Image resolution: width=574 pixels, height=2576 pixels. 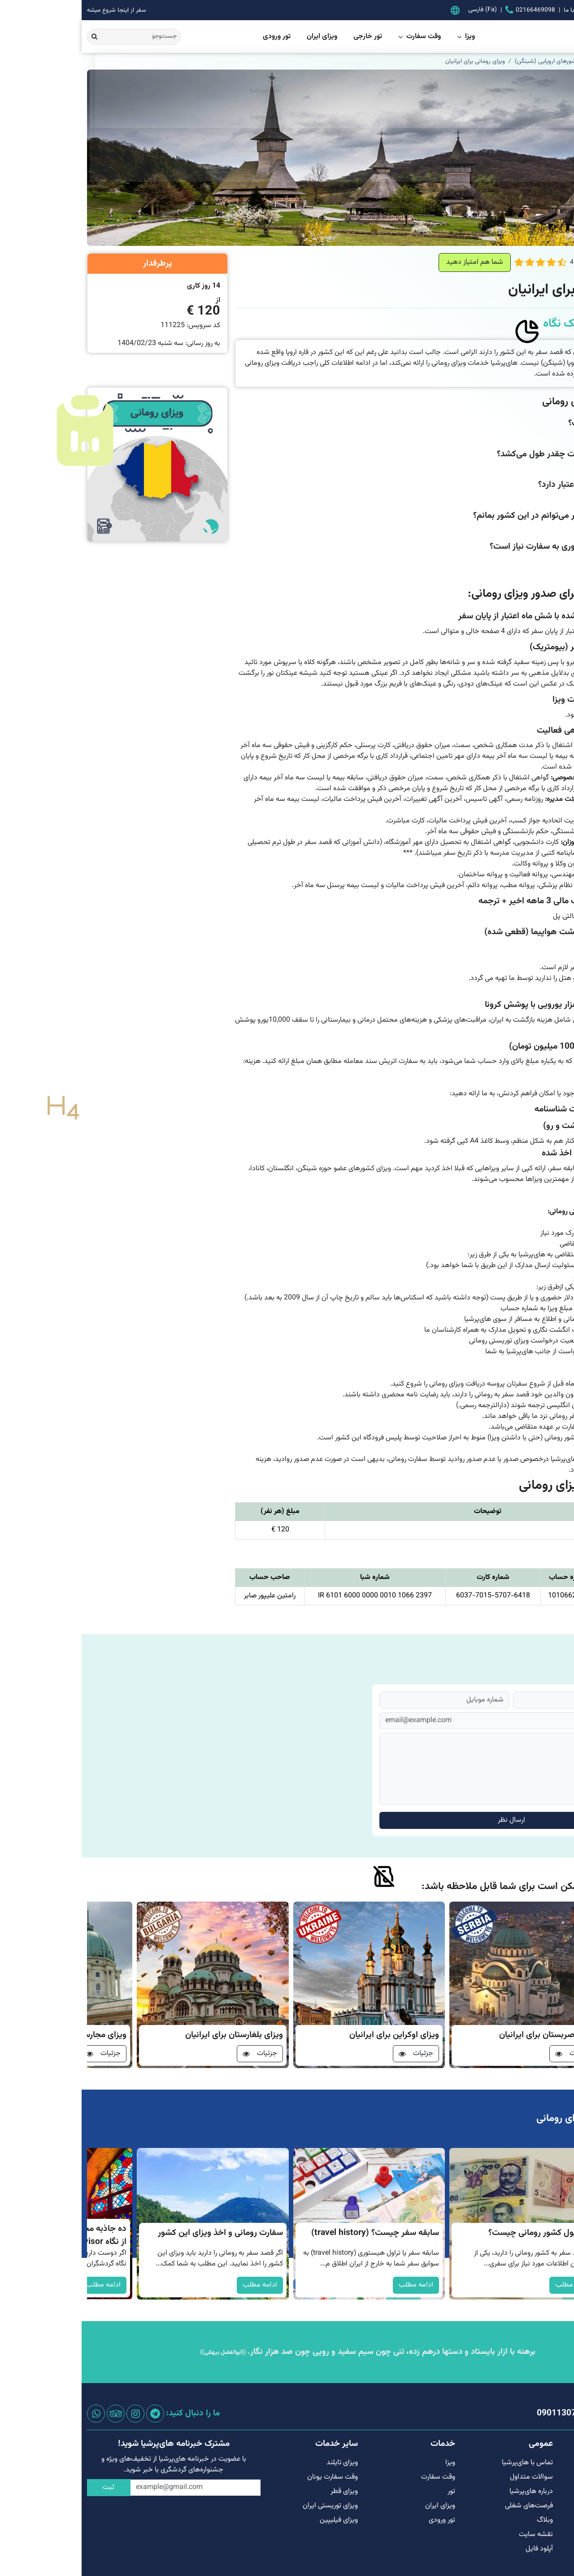 I want to click on view analytics or statistics breakdown, so click(x=527, y=331).